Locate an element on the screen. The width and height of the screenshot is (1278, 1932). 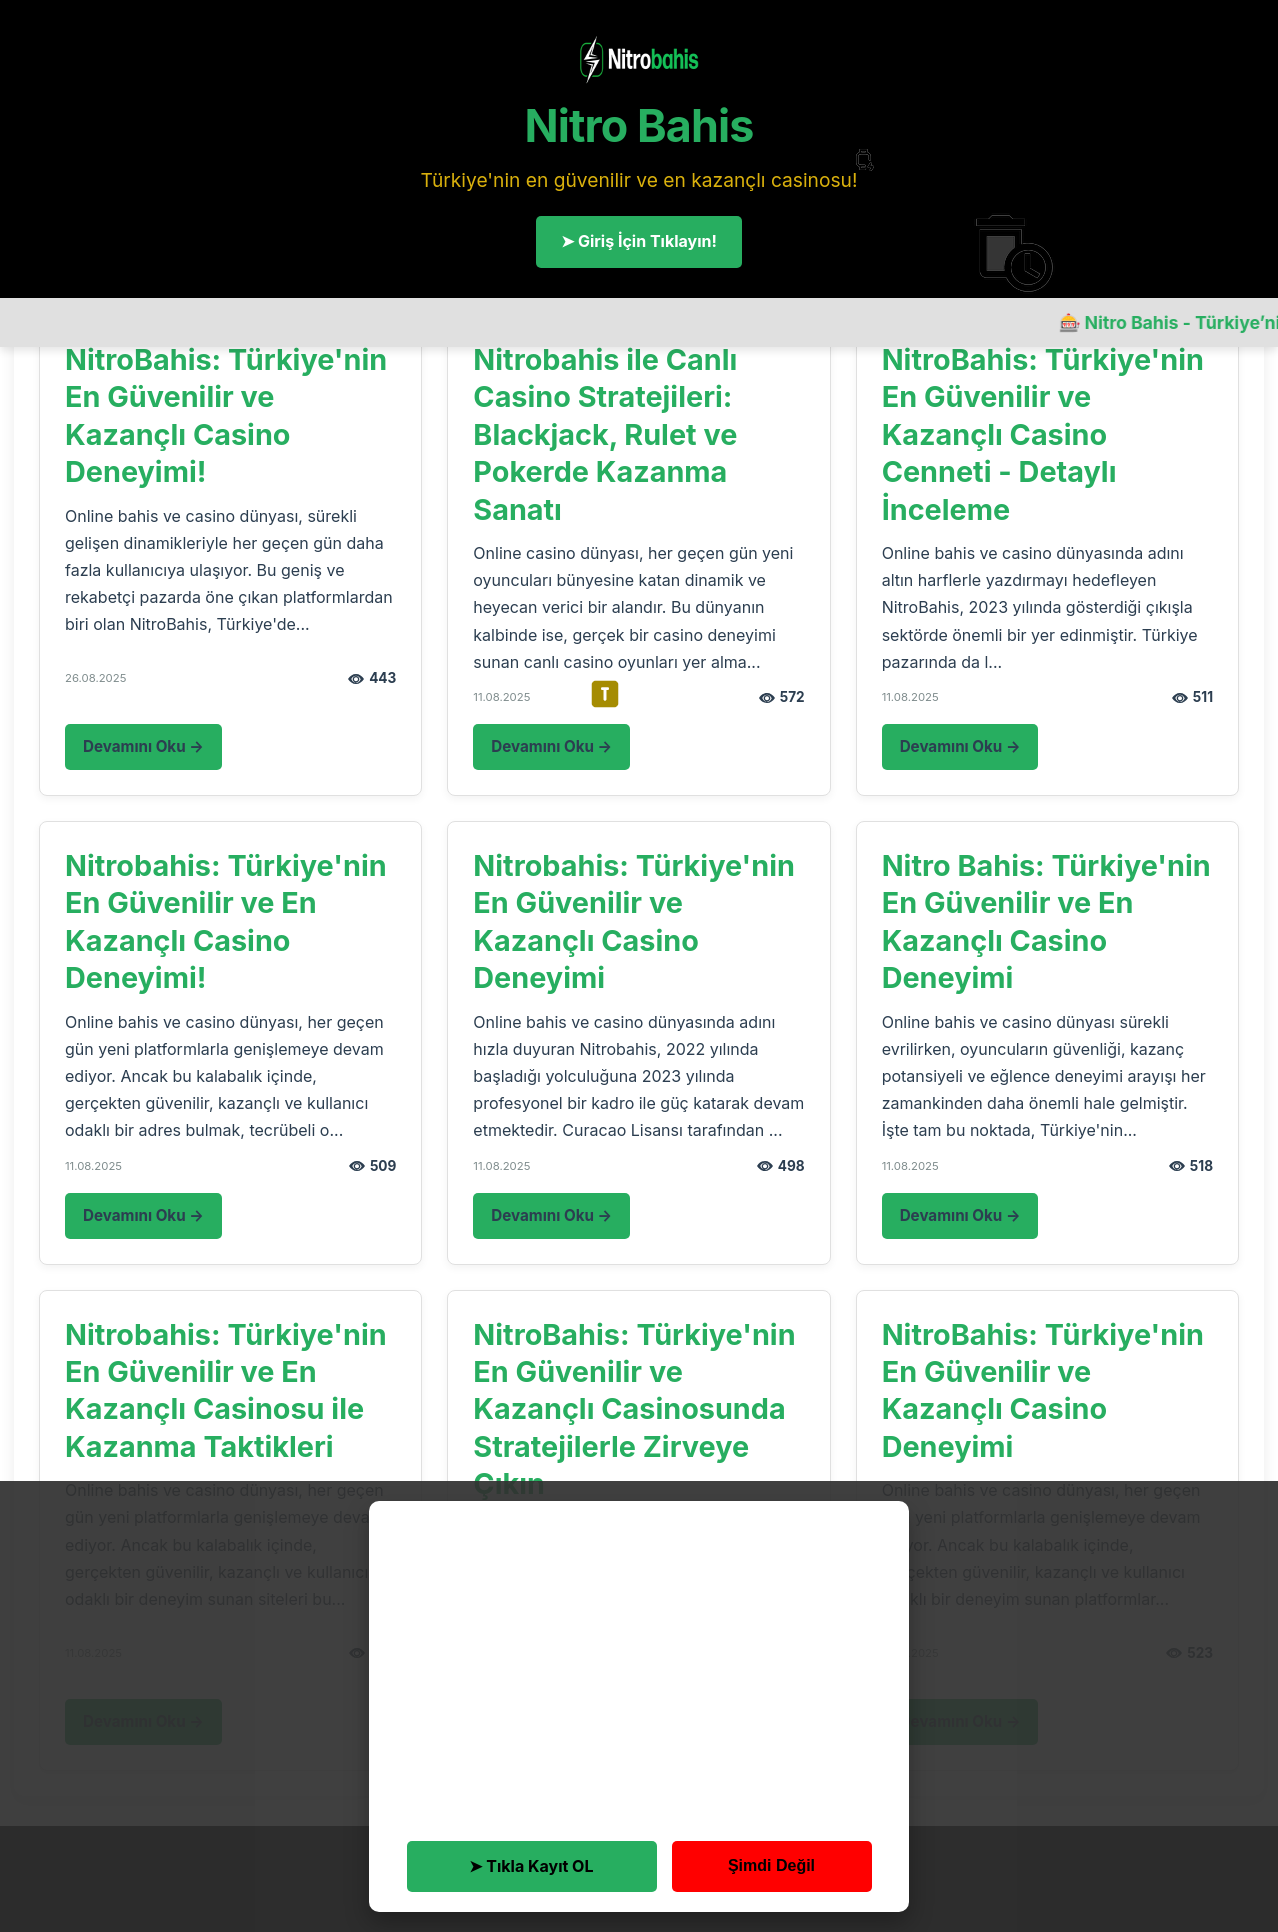
enable auto-delete for temporary files is located at coordinates (1014, 253).